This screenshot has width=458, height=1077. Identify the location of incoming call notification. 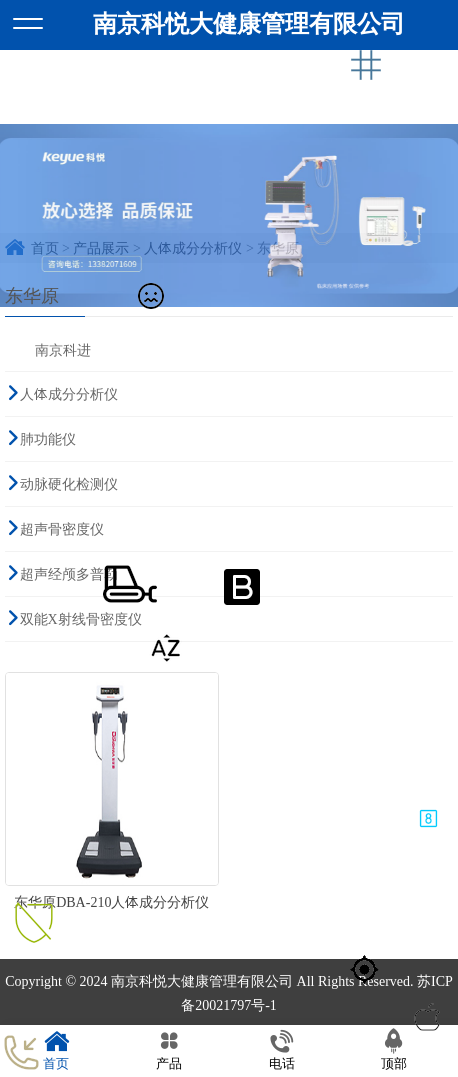
(21, 1052).